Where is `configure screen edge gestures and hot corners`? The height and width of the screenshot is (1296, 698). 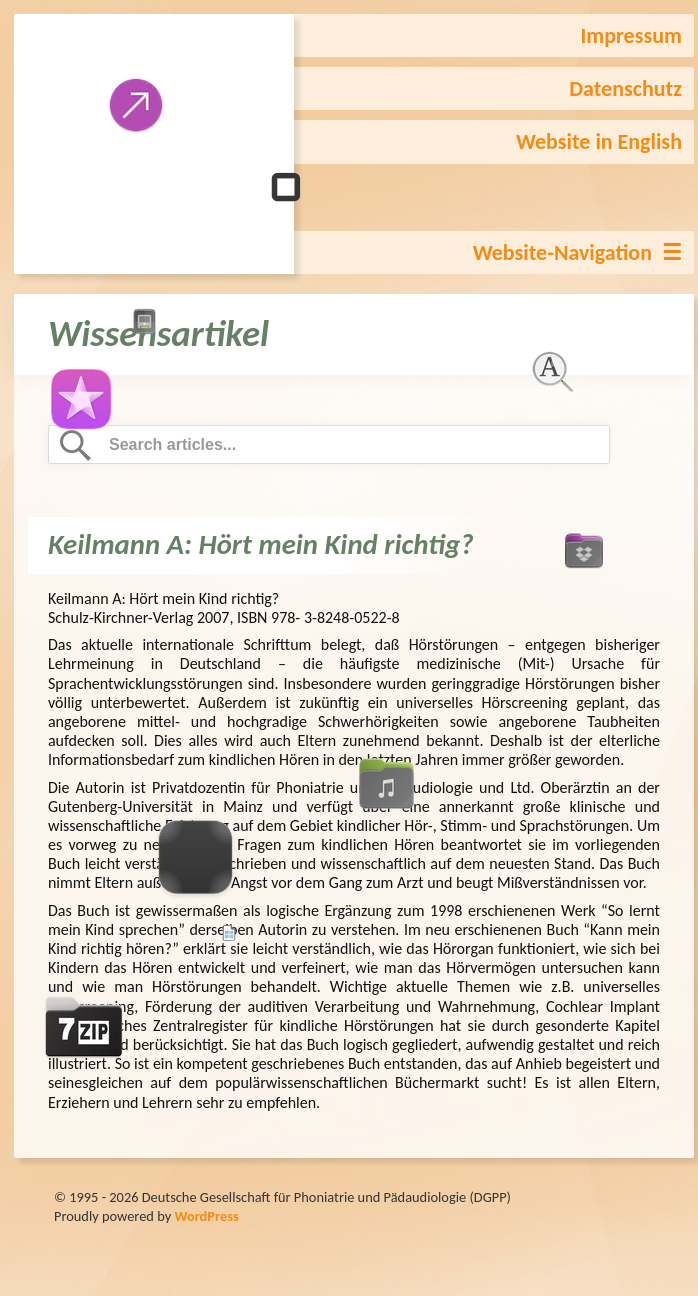 configure screen edge gestures and hot corners is located at coordinates (195, 858).